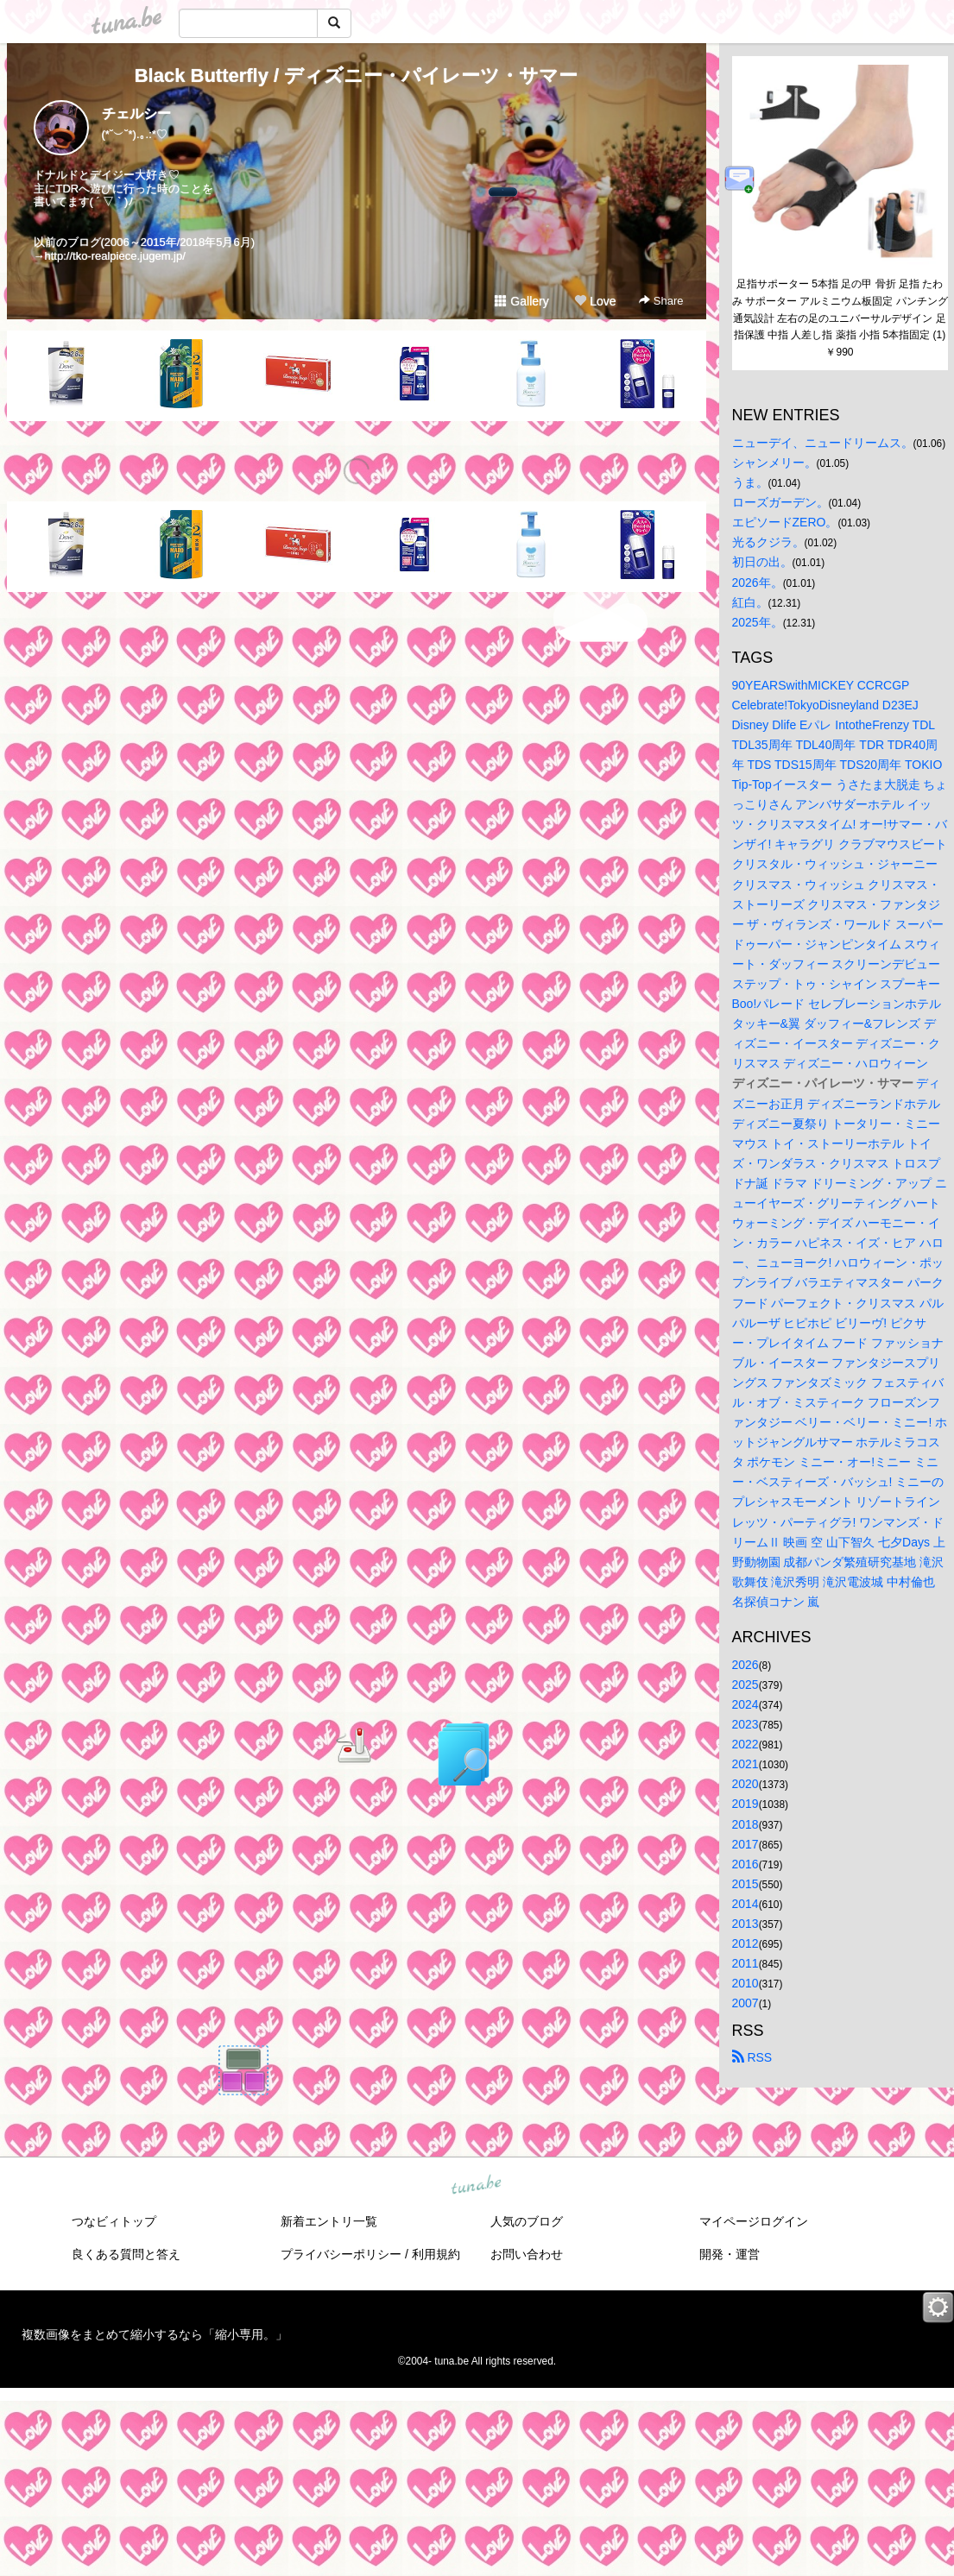 The image size is (954, 2576). What do you see at coordinates (243, 2070) in the screenshot?
I see `select all items in the current view` at bounding box center [243, 2070].